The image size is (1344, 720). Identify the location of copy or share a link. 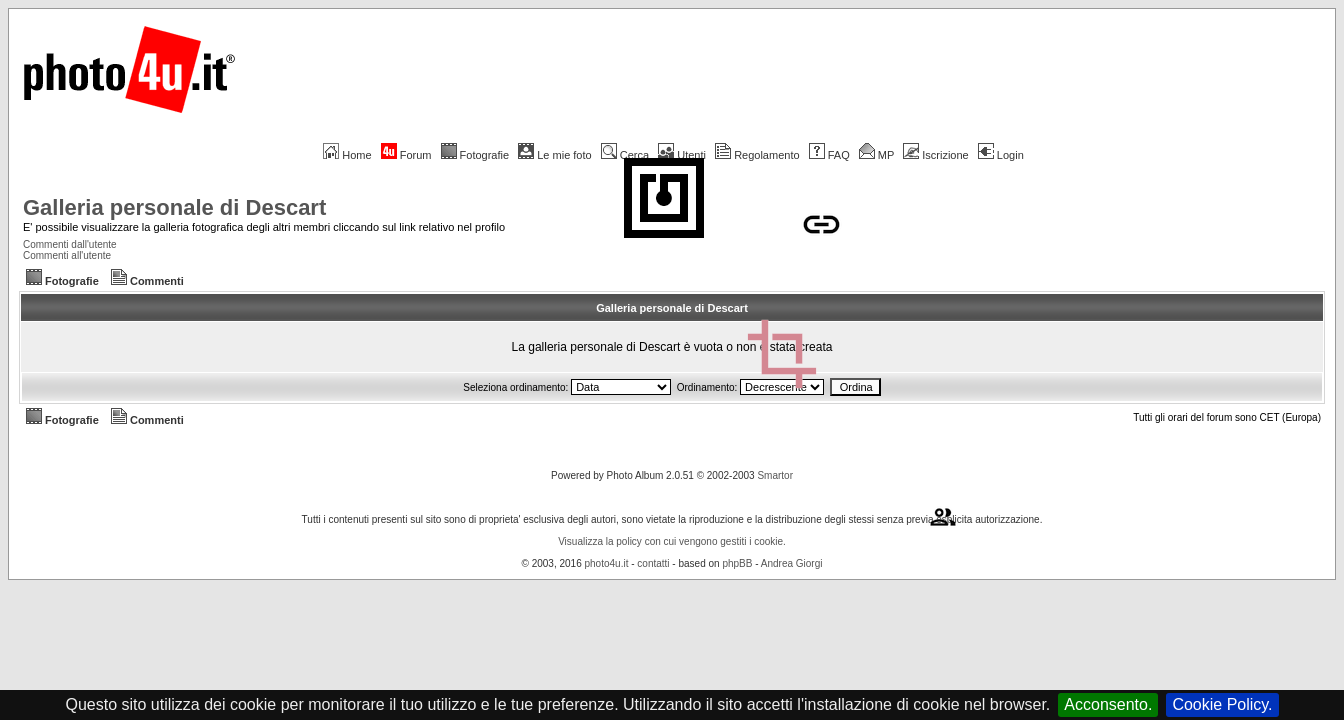
(821, 224).